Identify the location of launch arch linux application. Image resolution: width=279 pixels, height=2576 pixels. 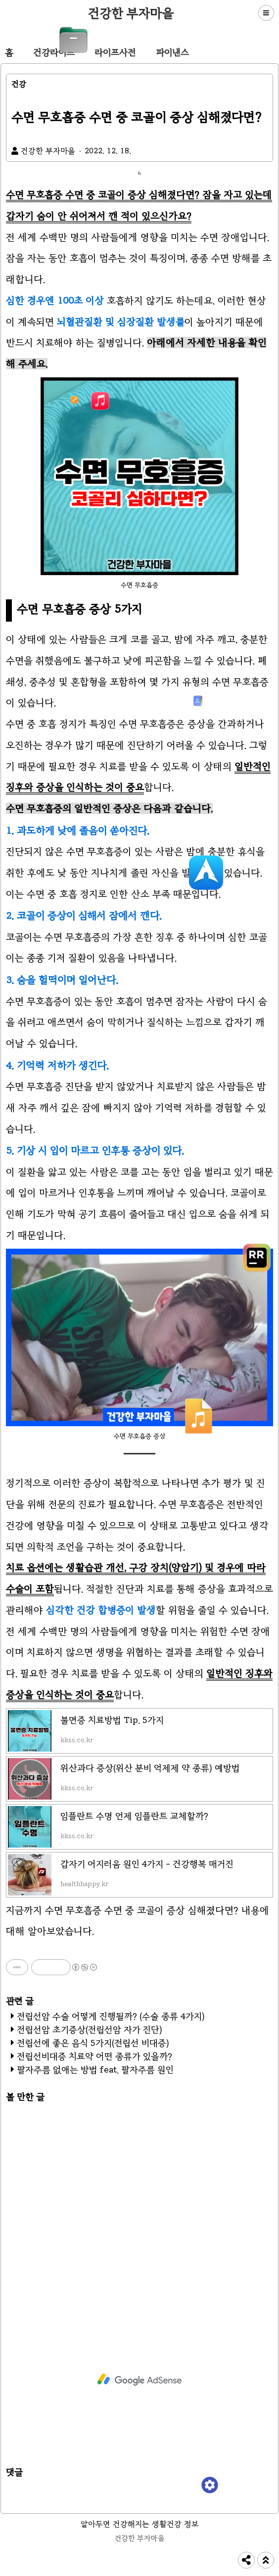
(206, 872).